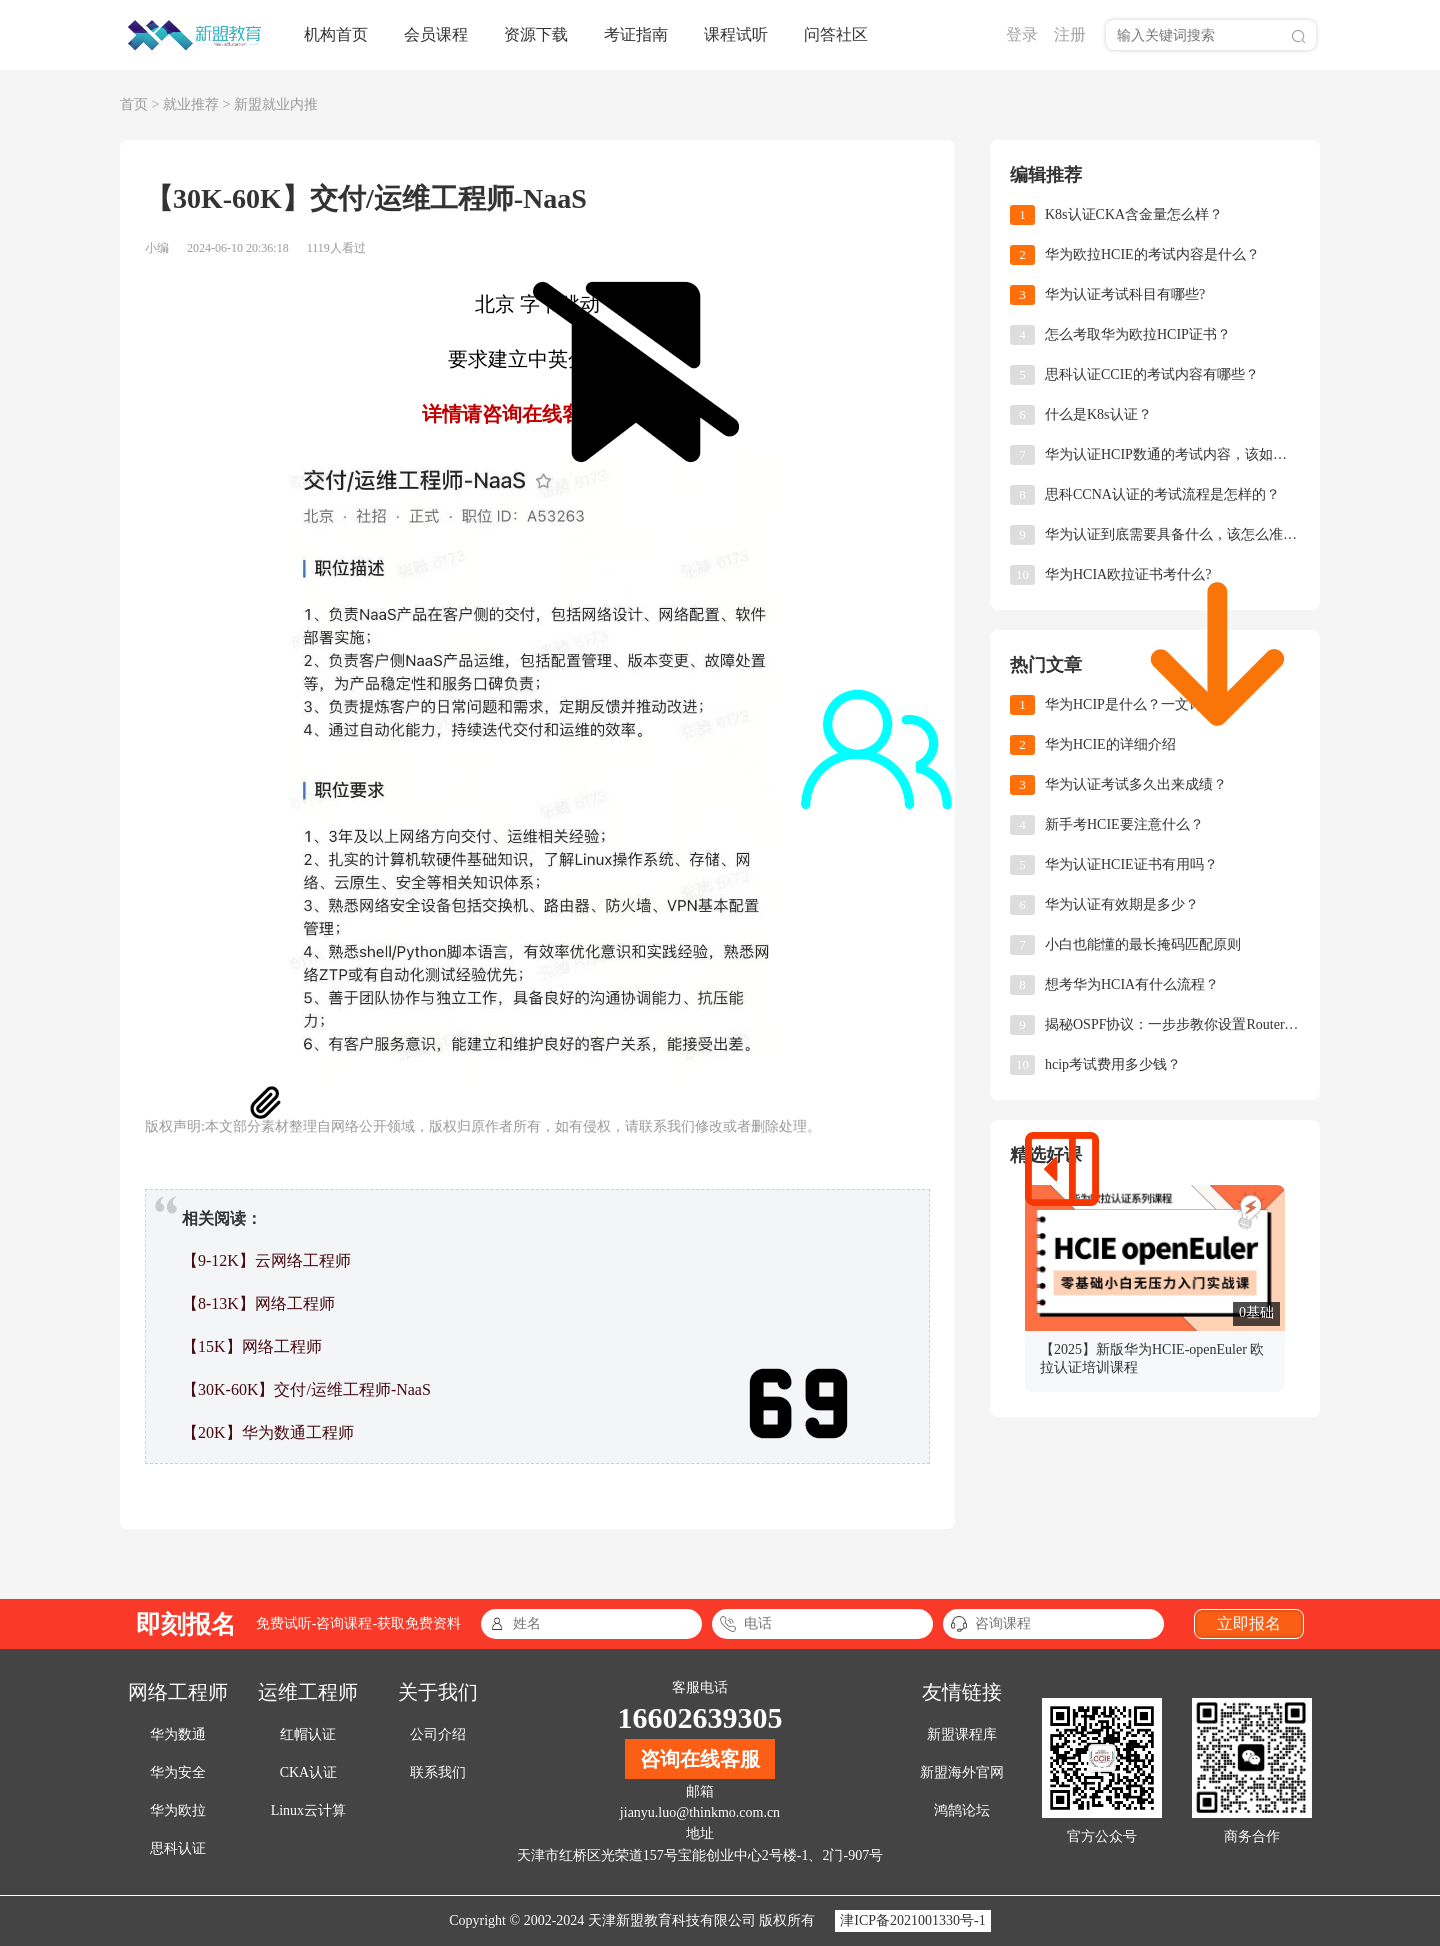 The height and width of the screenshot is (1946, 1440). Describe the element at coordinates (1214, 649) in the screenshot. I see `scroll down or view more content` at that location.